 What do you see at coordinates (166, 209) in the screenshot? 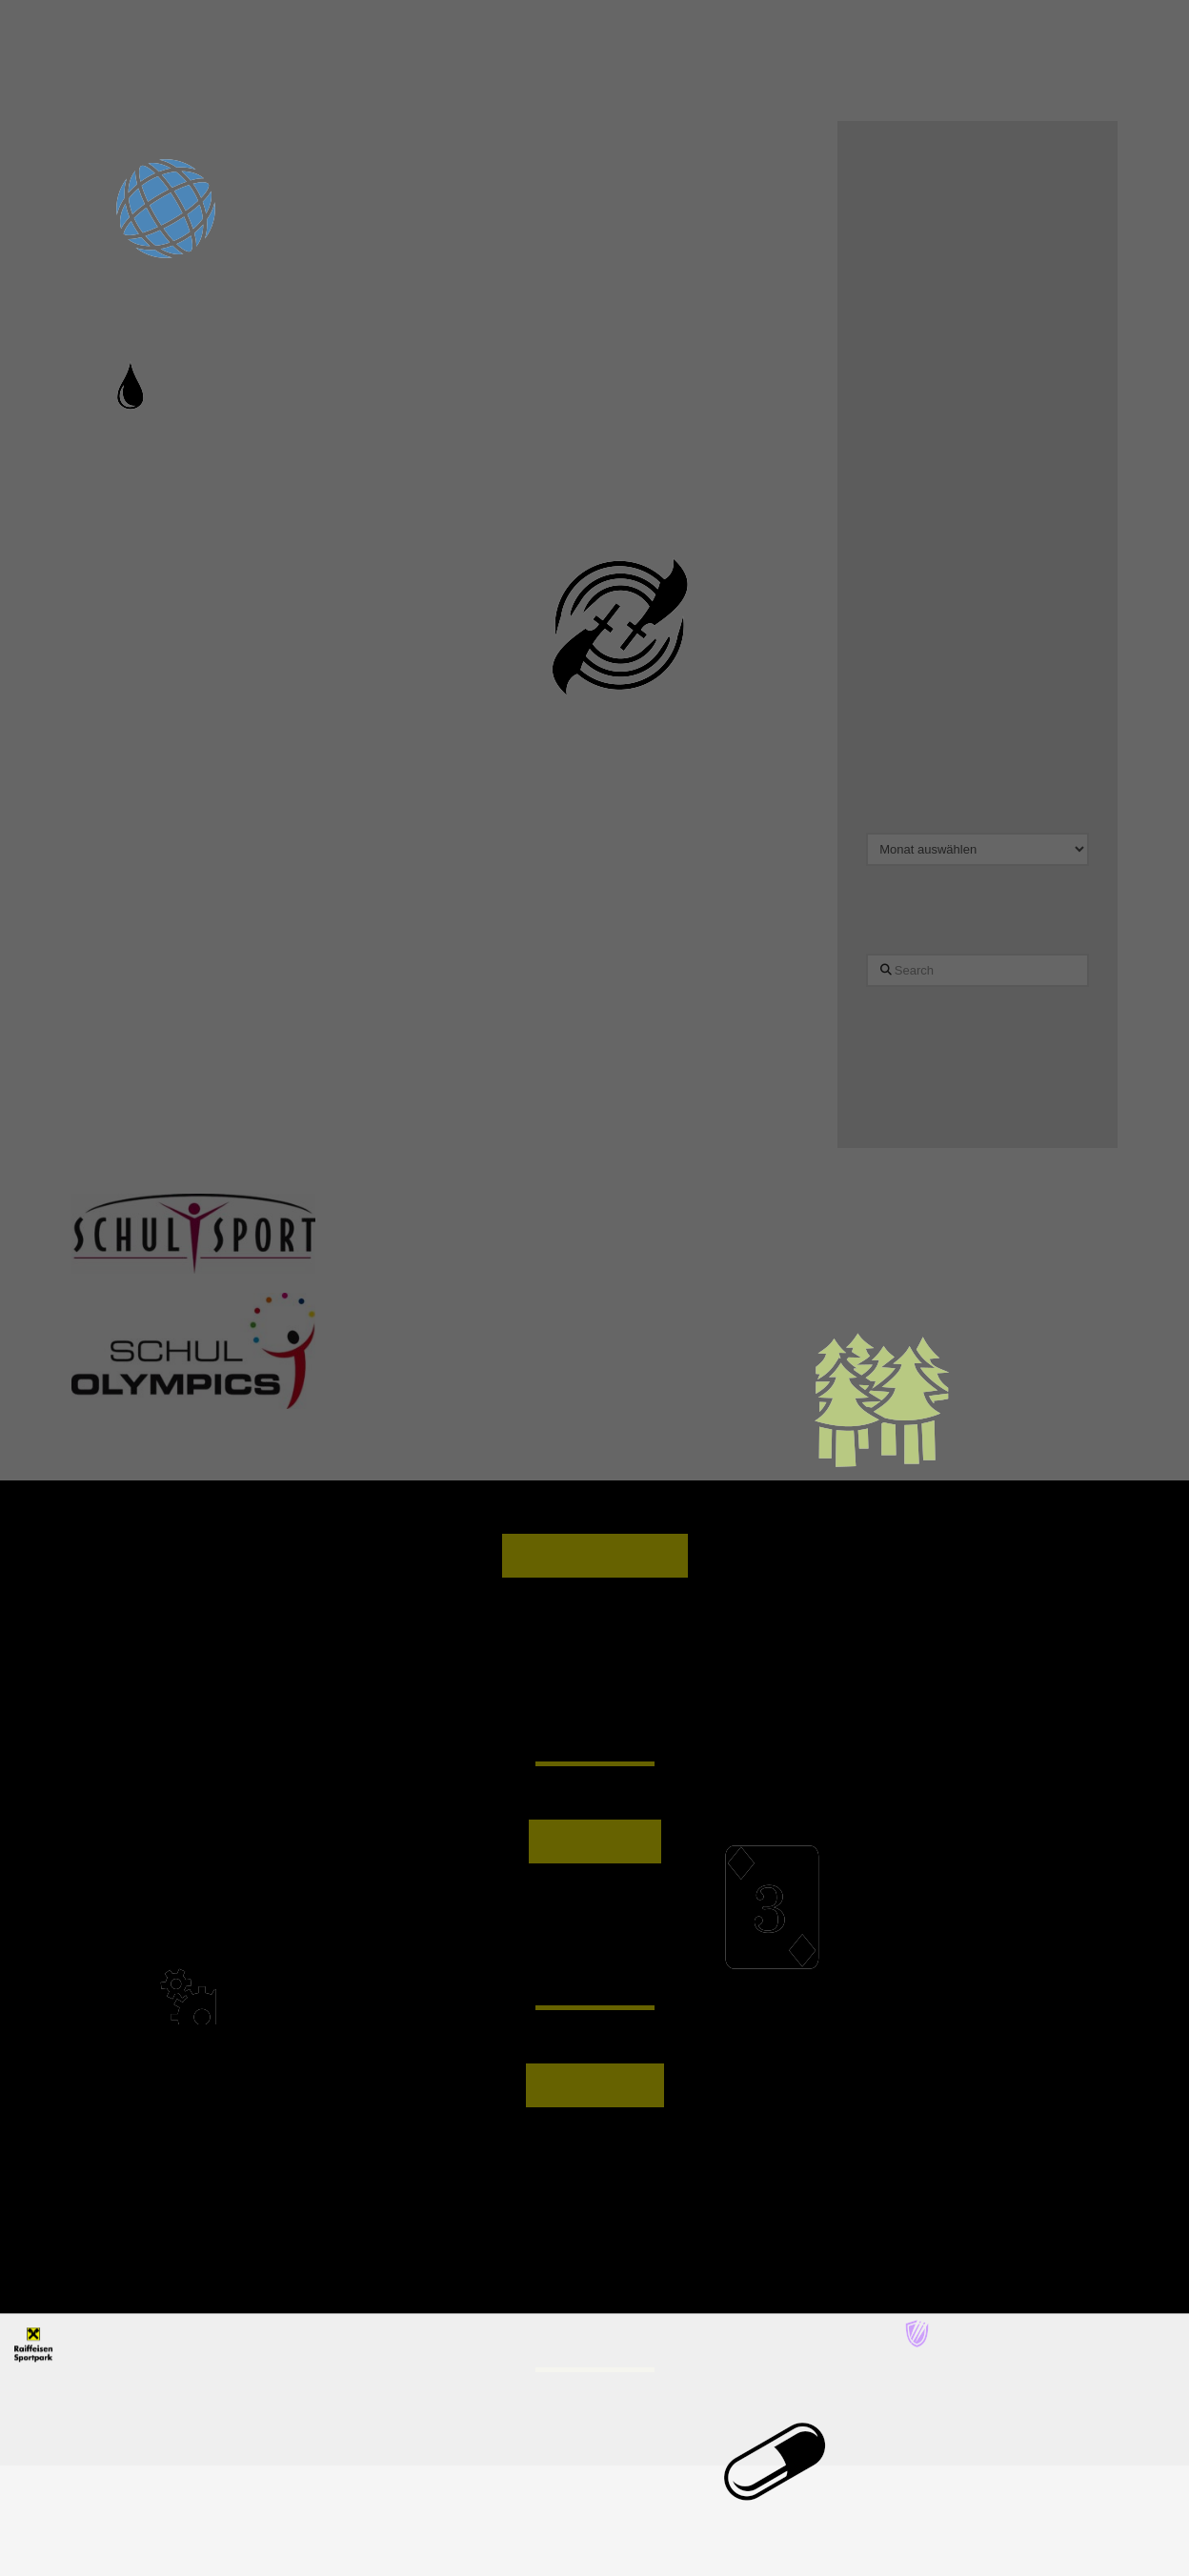
I see `access global or network settings` at bounding box center [166, 209].